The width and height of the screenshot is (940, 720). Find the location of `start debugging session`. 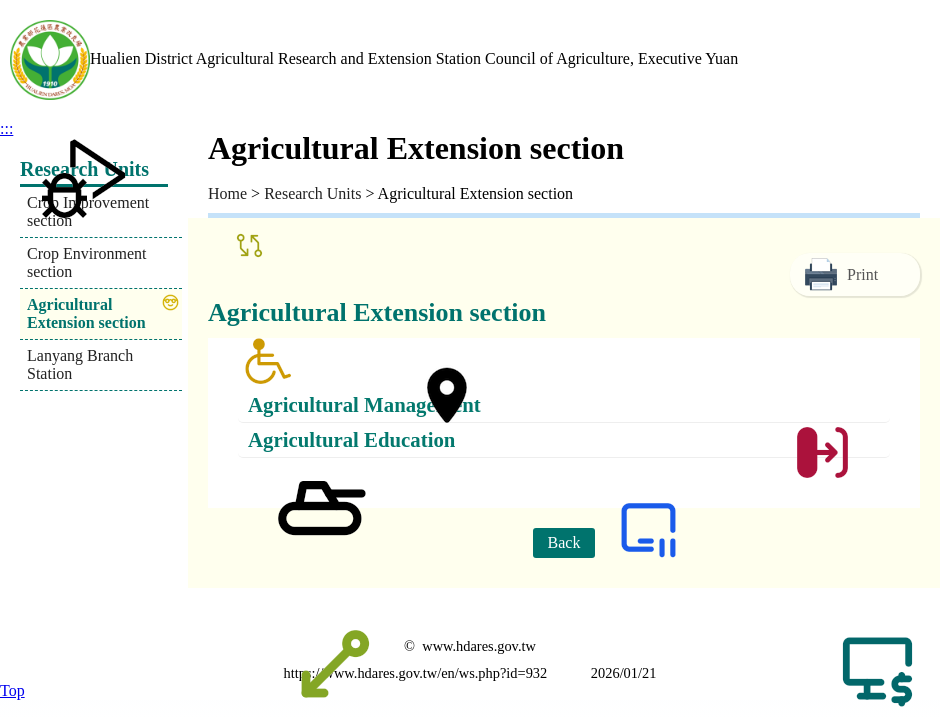

start debugging session is located at coordinates (87, 173).